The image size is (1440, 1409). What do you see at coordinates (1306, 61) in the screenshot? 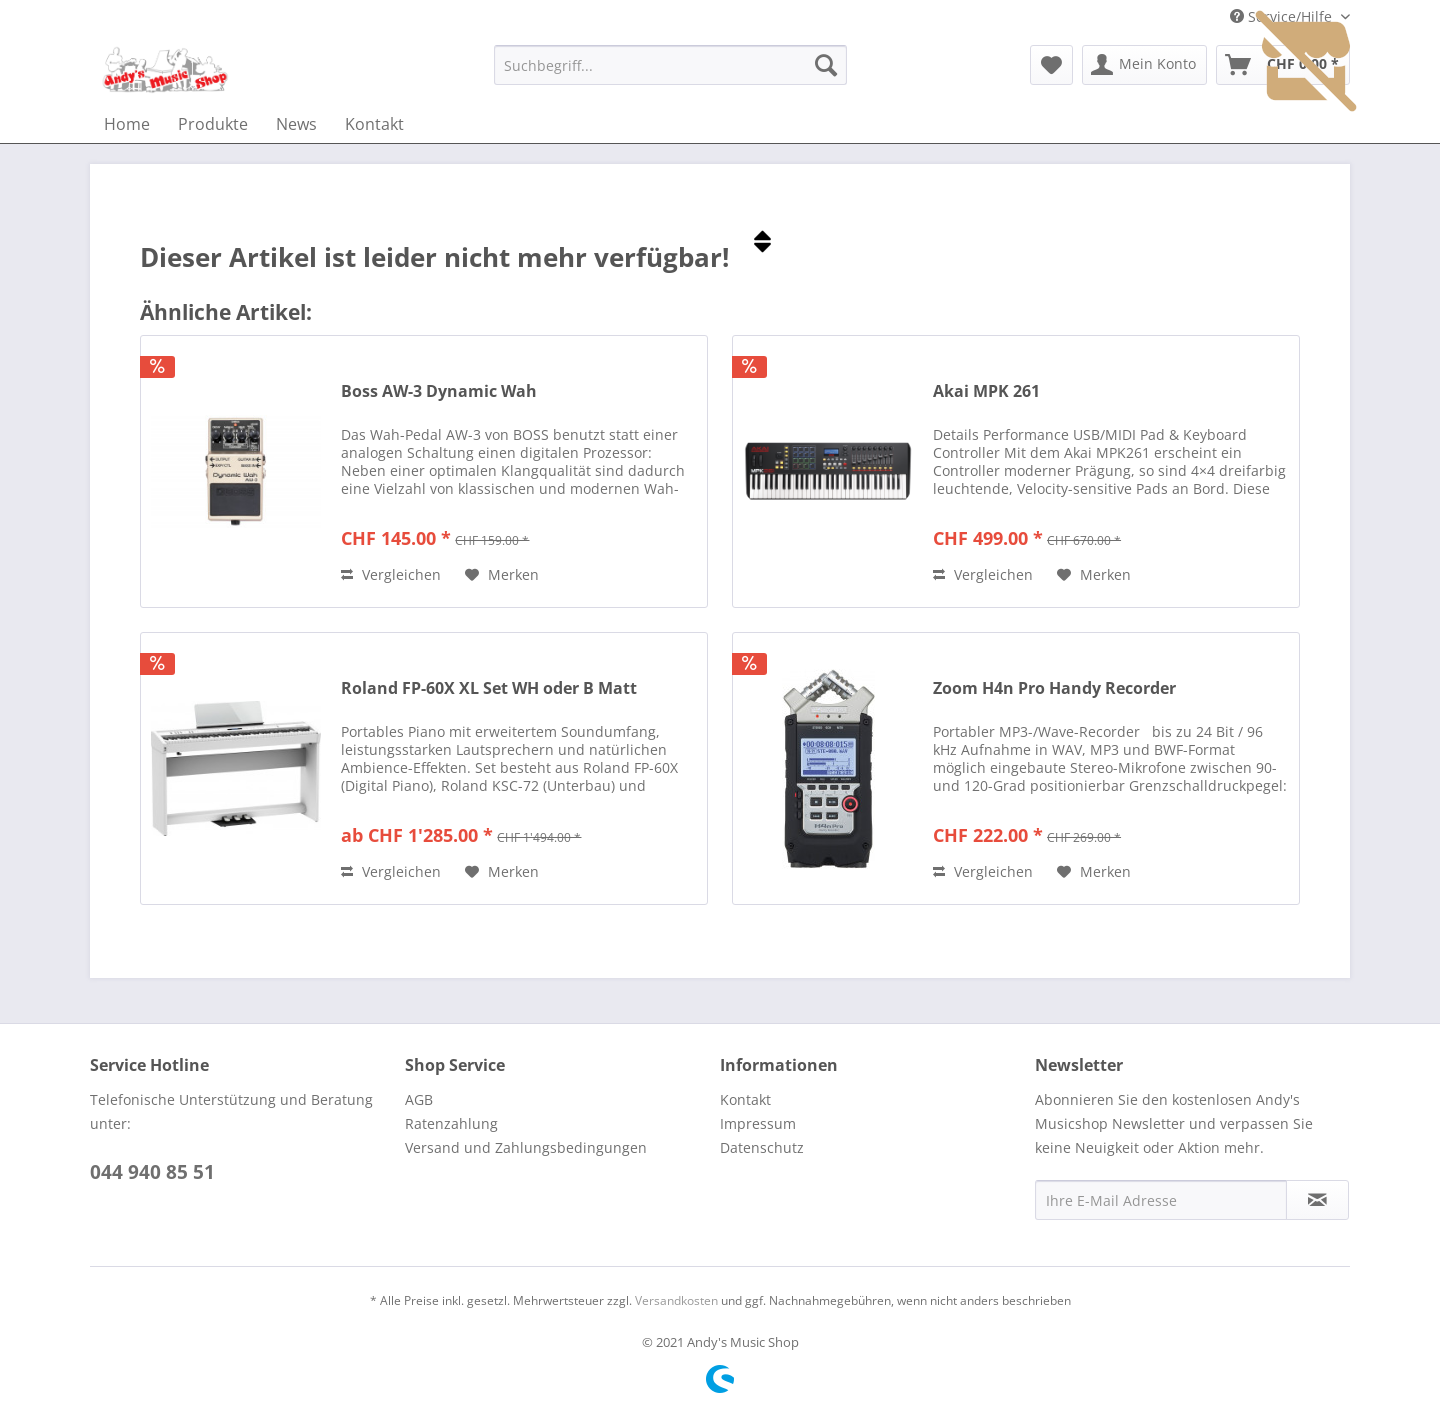
I see `indicates a store or shop is closed` at bounding box center [1306, 61].